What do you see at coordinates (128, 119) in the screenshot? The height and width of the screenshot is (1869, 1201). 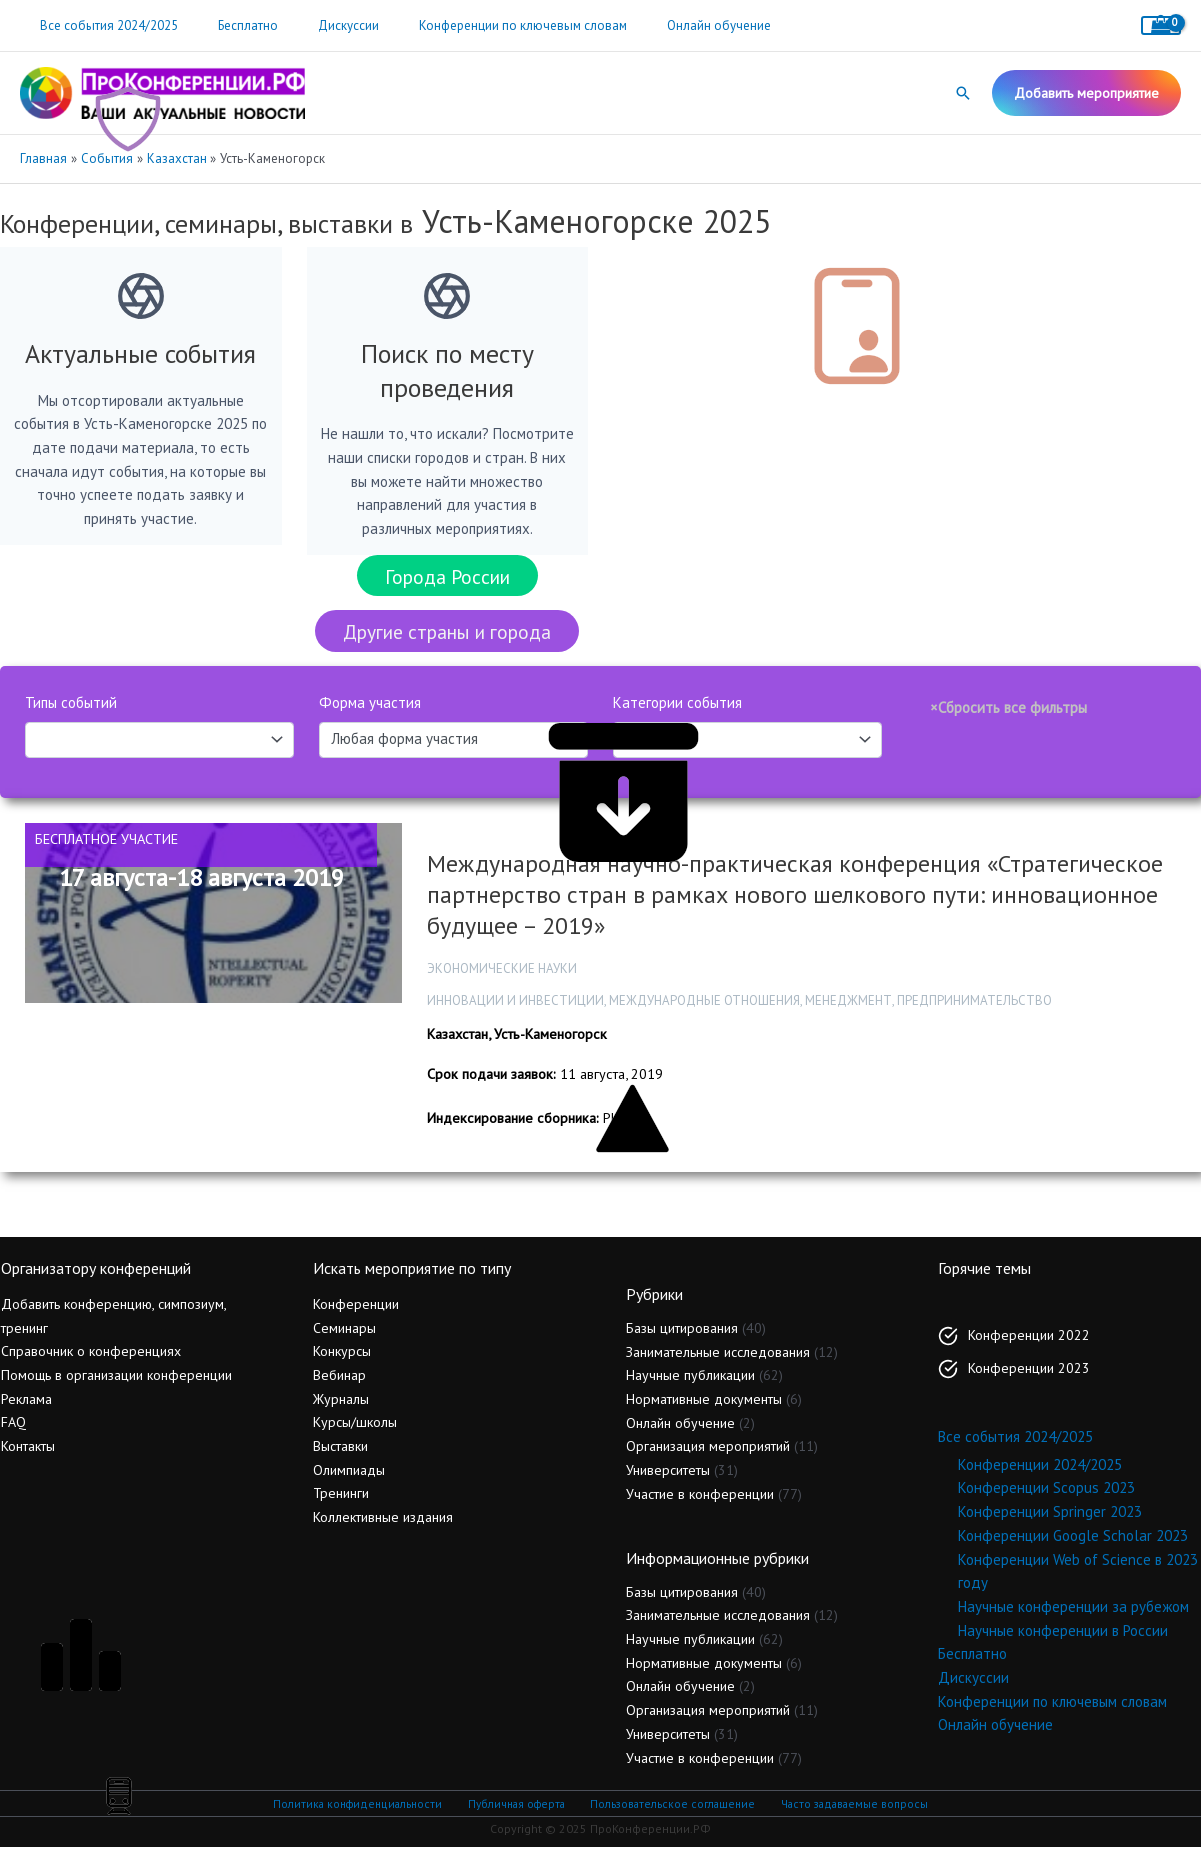 I see `access security settings` at bounding box center [128, 119].